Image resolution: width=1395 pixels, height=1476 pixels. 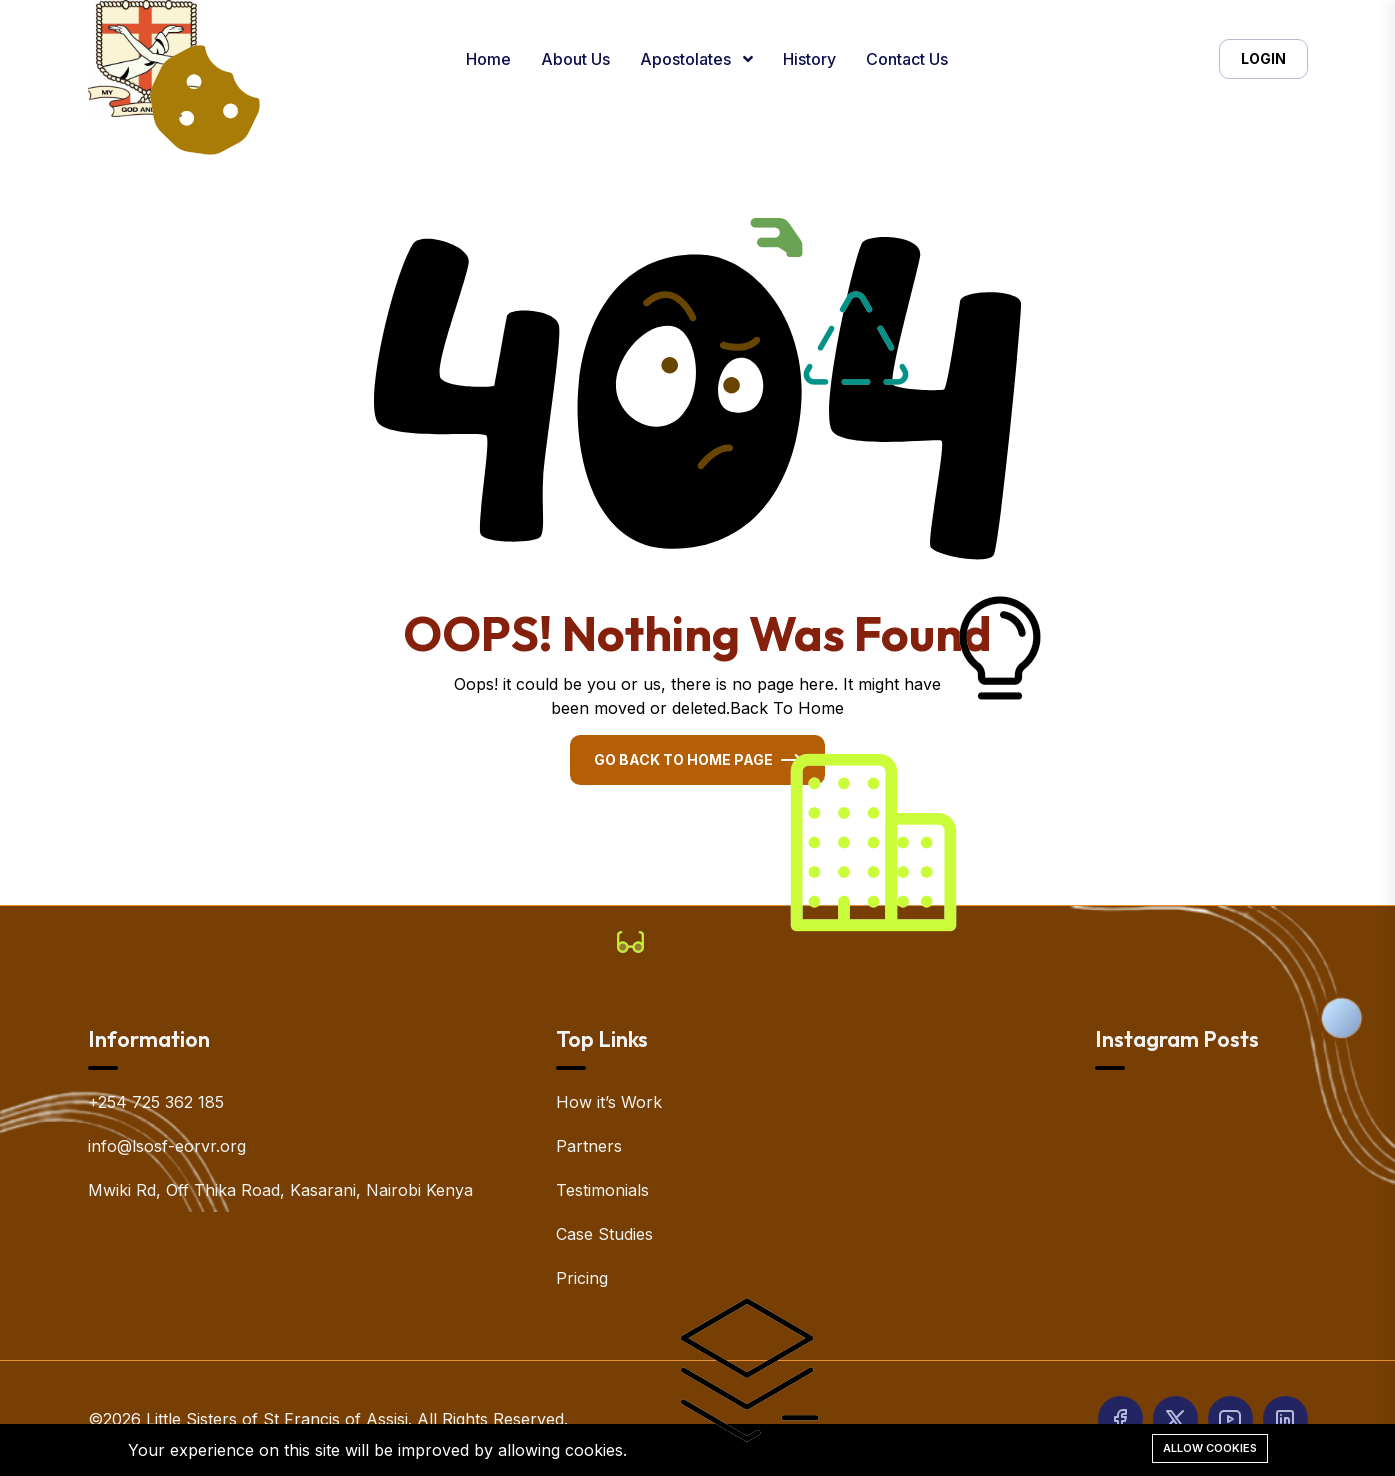 What do you see at coordinates (630, 942) in the screenshot?
I see `enable reading mode or accessibility features` at bounding box center [630, 942].